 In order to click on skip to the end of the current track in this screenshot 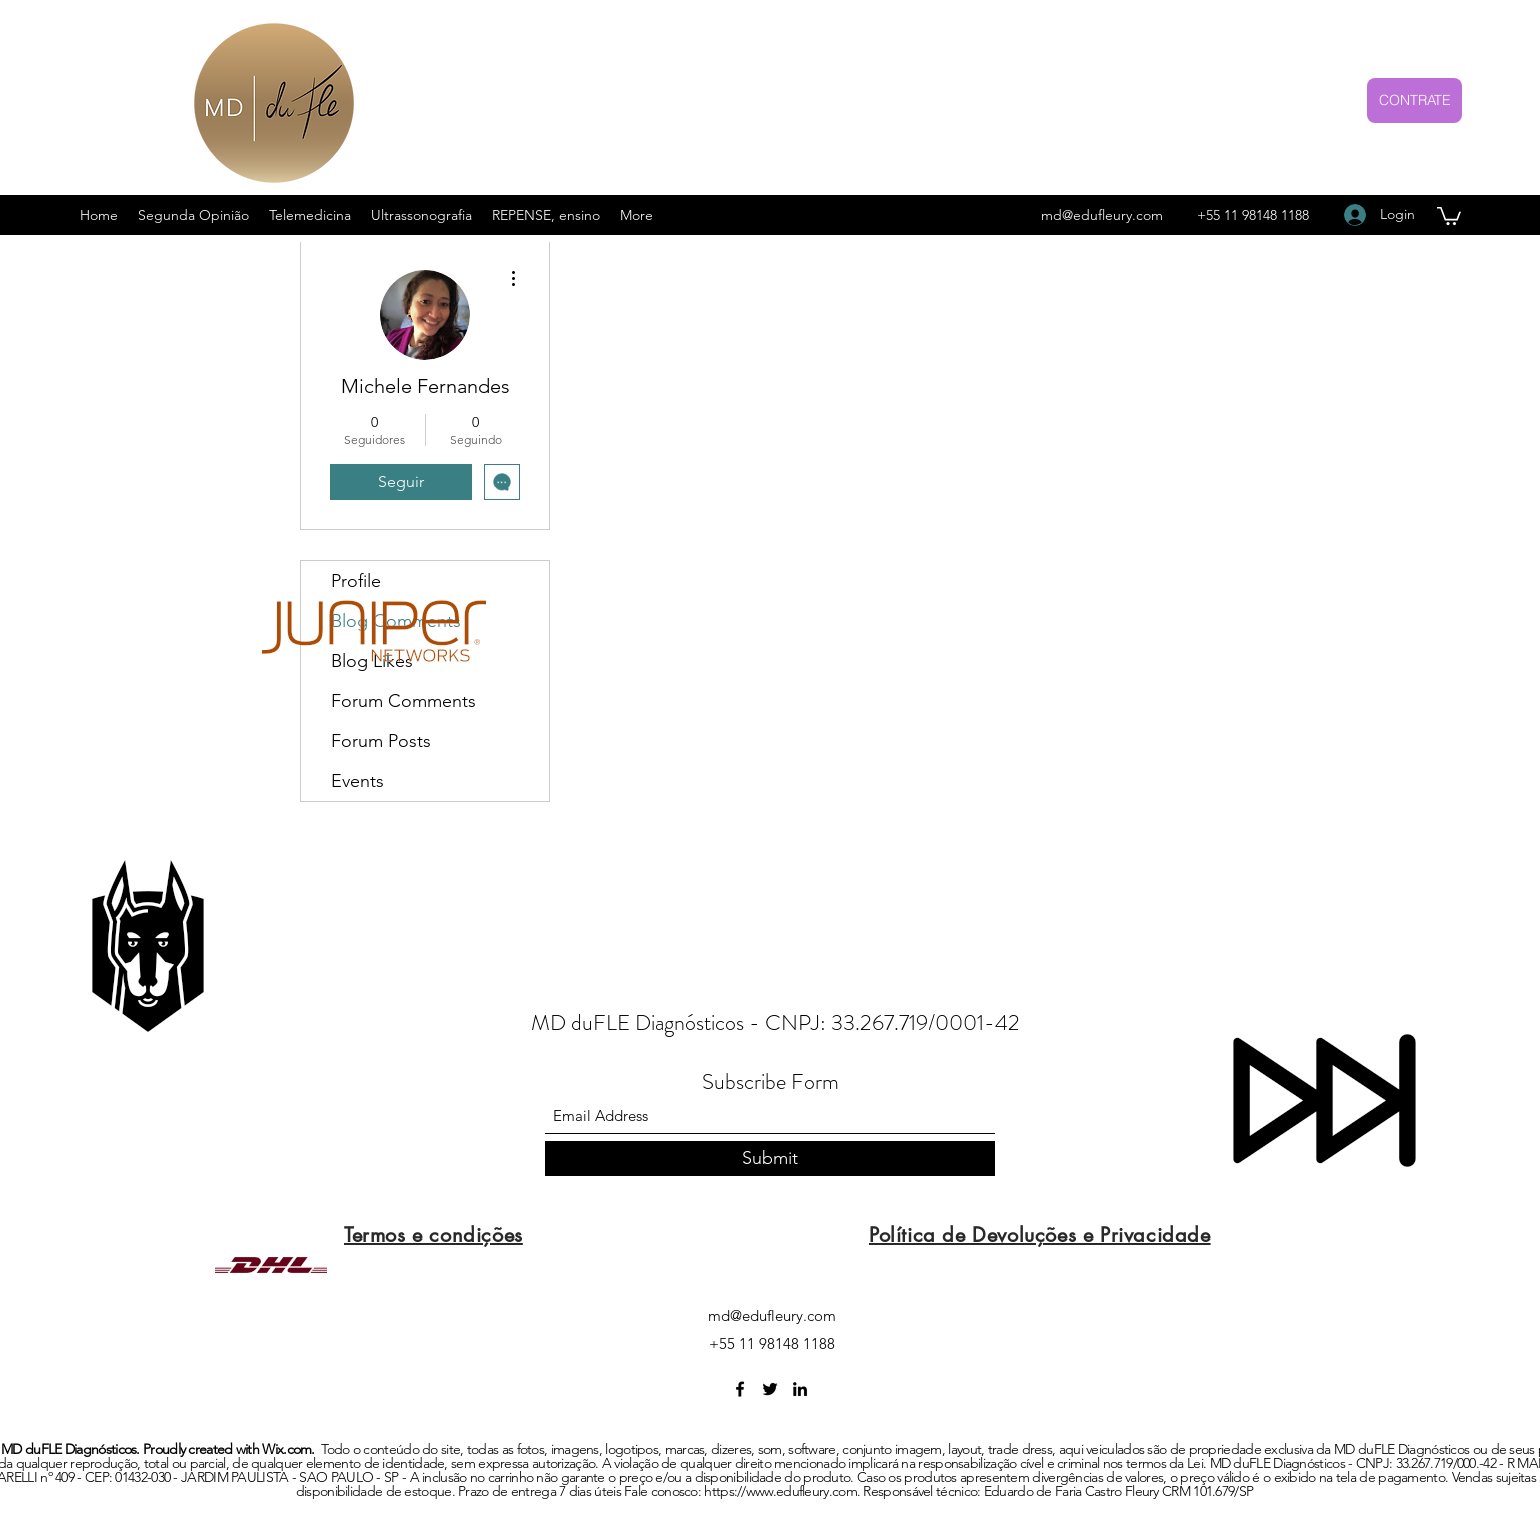, I will do `click(1324, 1100)`.